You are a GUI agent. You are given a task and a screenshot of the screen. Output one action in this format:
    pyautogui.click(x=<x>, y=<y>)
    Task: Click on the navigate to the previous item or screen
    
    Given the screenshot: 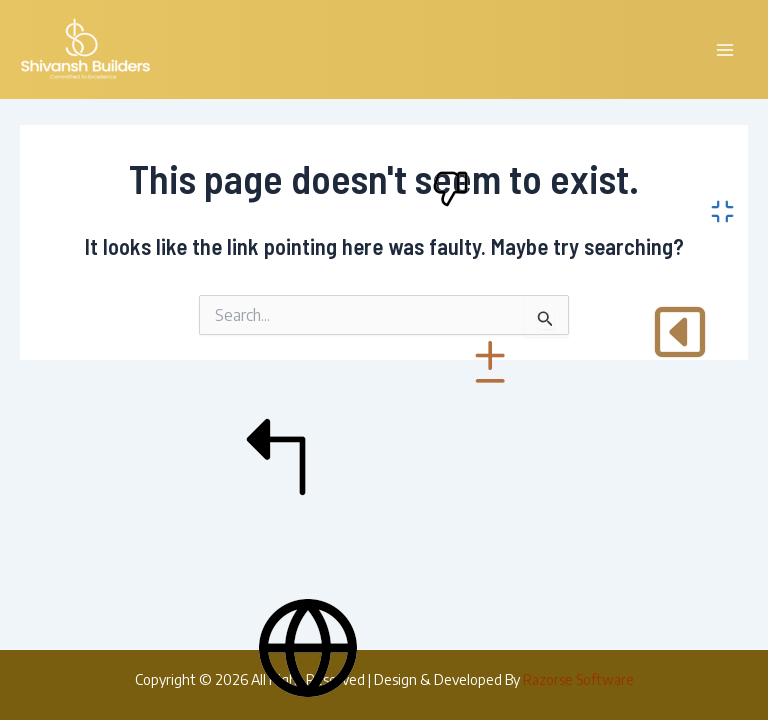 What is the action you would take?
    pyautogui.click(x=680, y=332)
    